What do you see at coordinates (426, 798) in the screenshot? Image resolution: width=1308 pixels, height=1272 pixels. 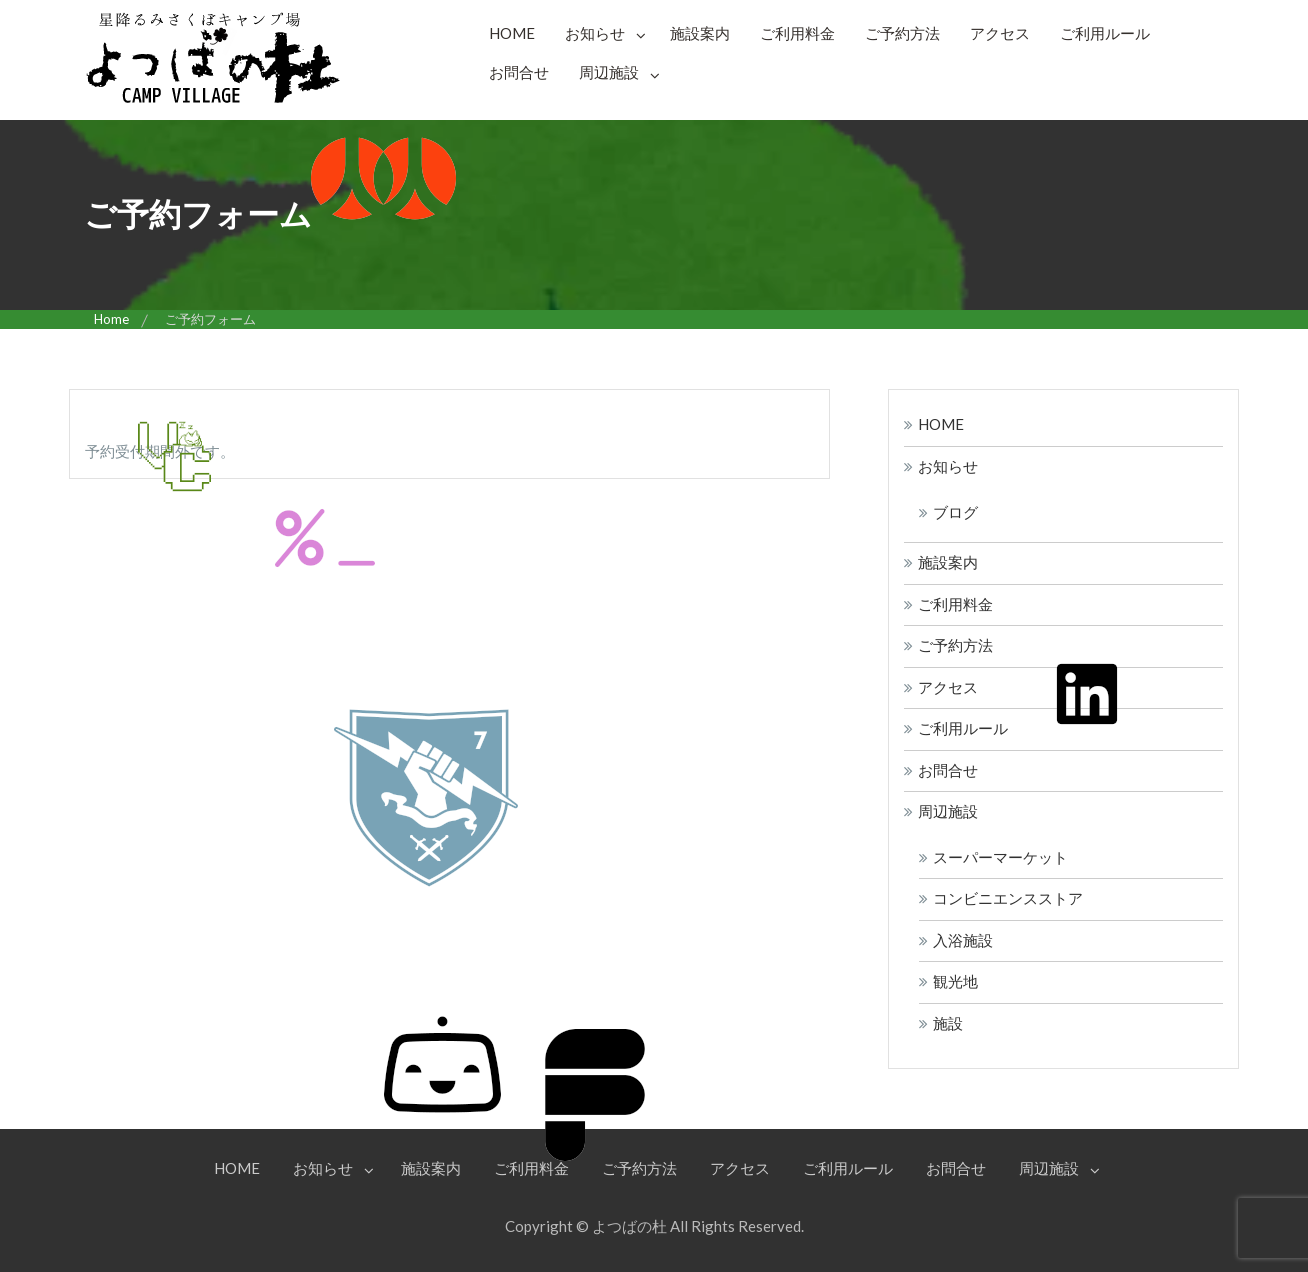 I see `visit bungie's official website or support page` at bounding box center [426, 798].